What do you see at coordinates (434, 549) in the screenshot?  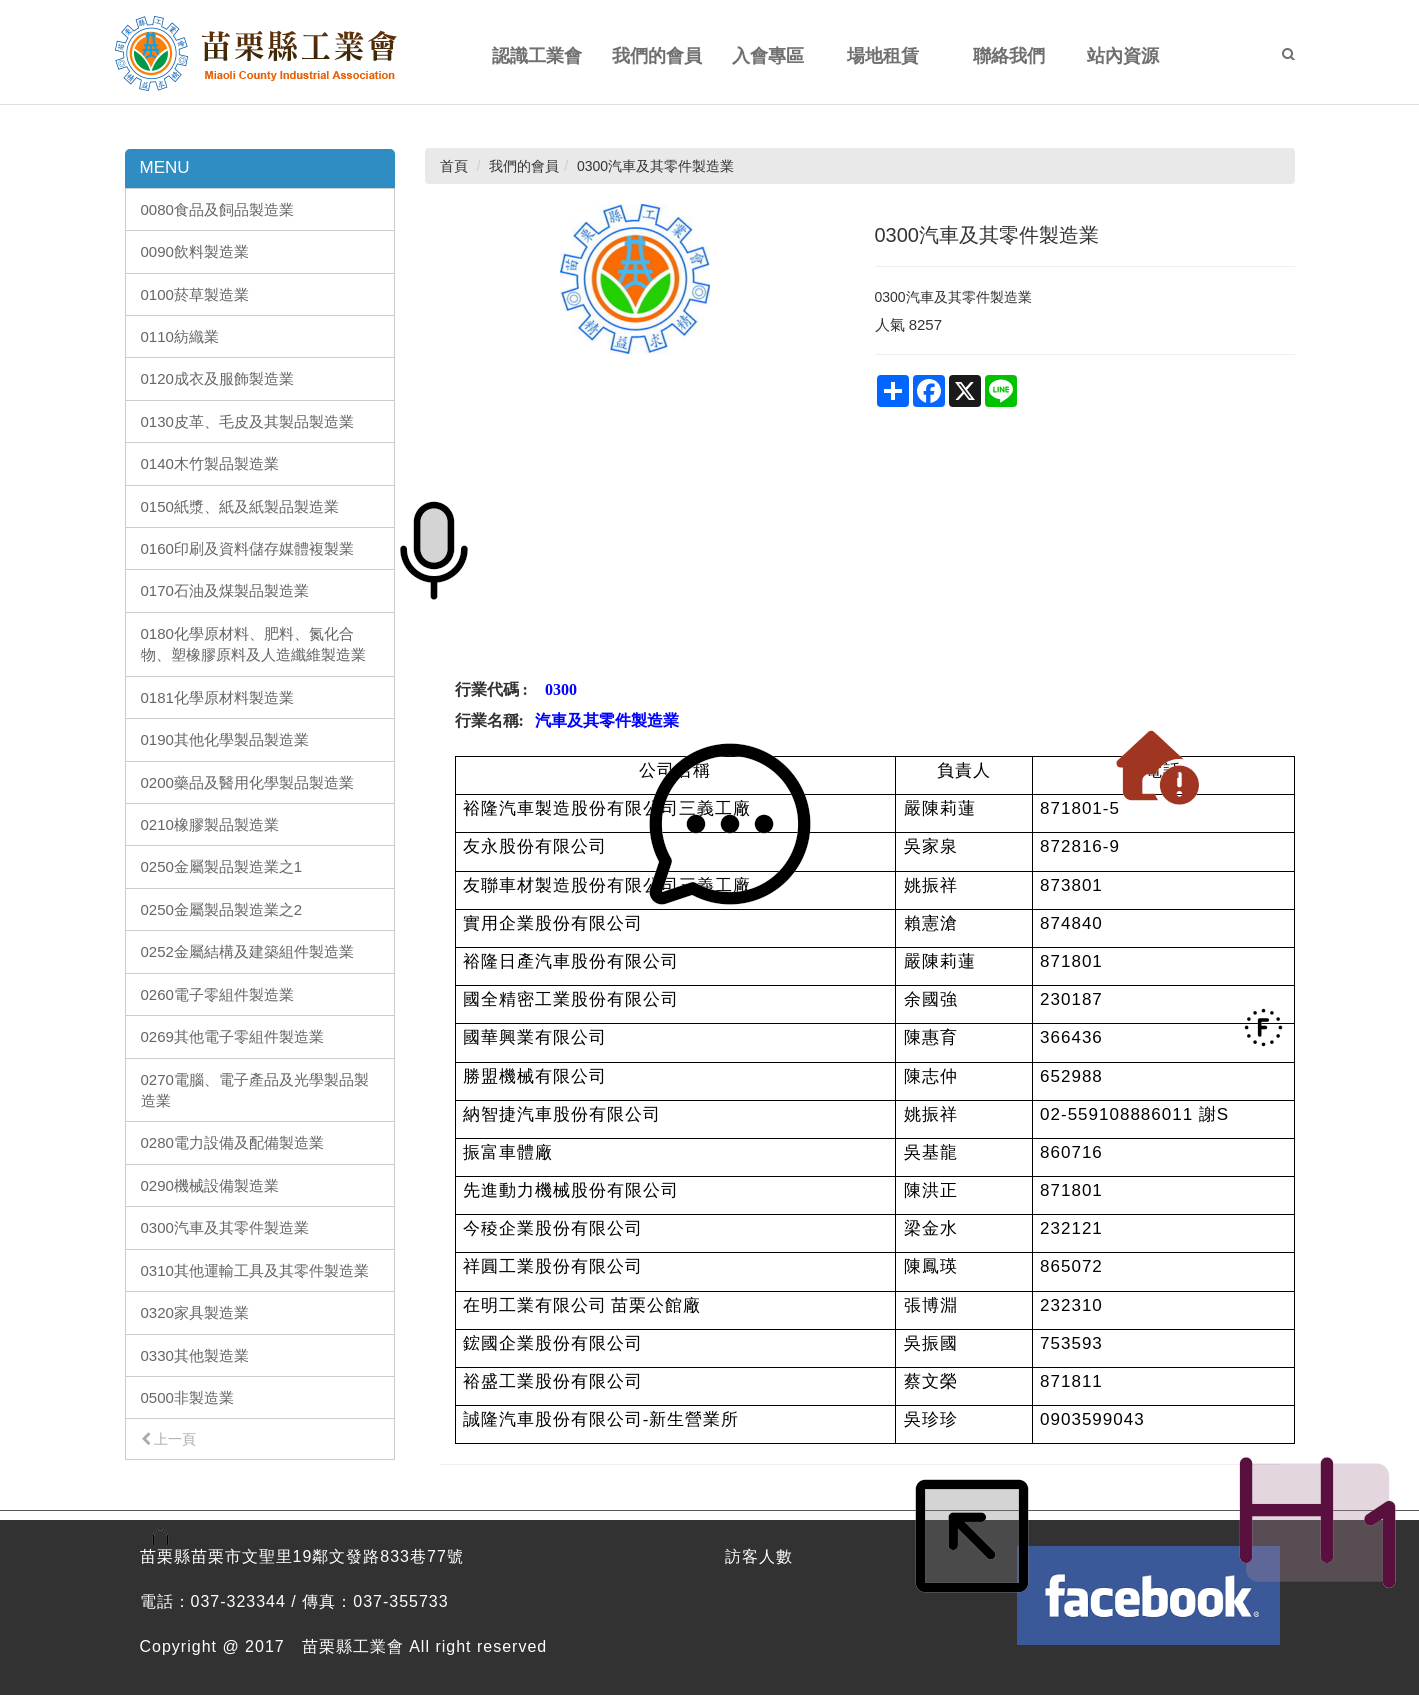 I see `tap to start voice recording` at bounding box center [434, 549].